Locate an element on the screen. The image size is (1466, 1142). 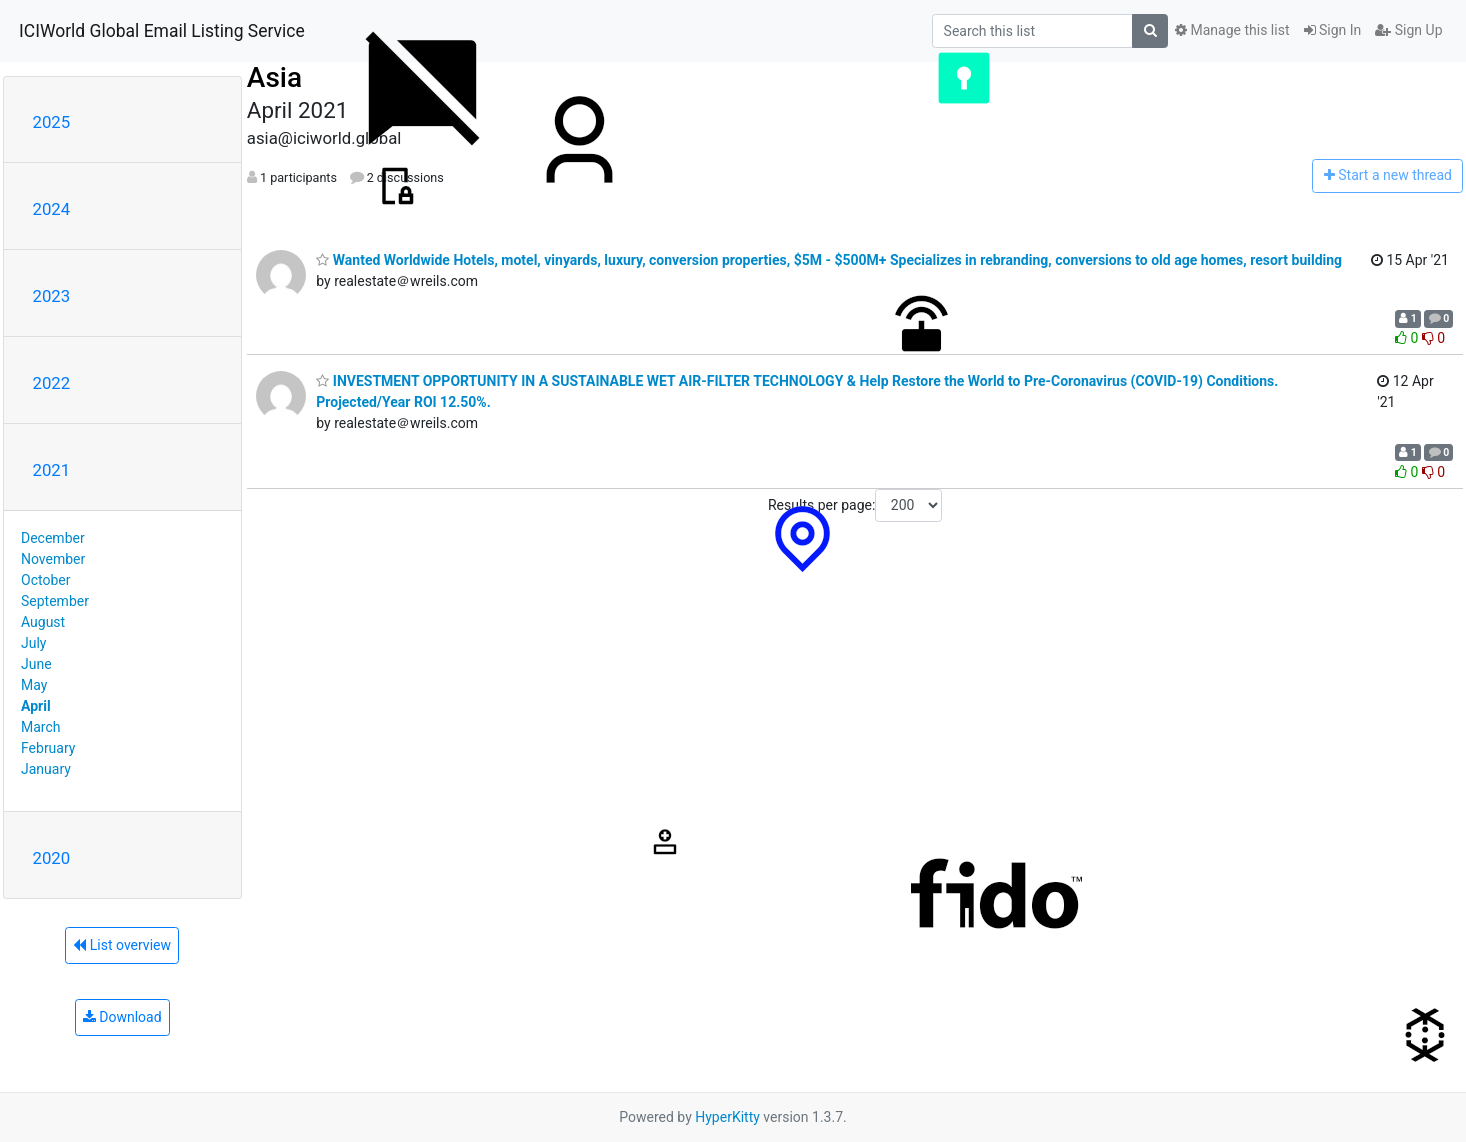
mark a location on the map is located at coordinates (802, 536).